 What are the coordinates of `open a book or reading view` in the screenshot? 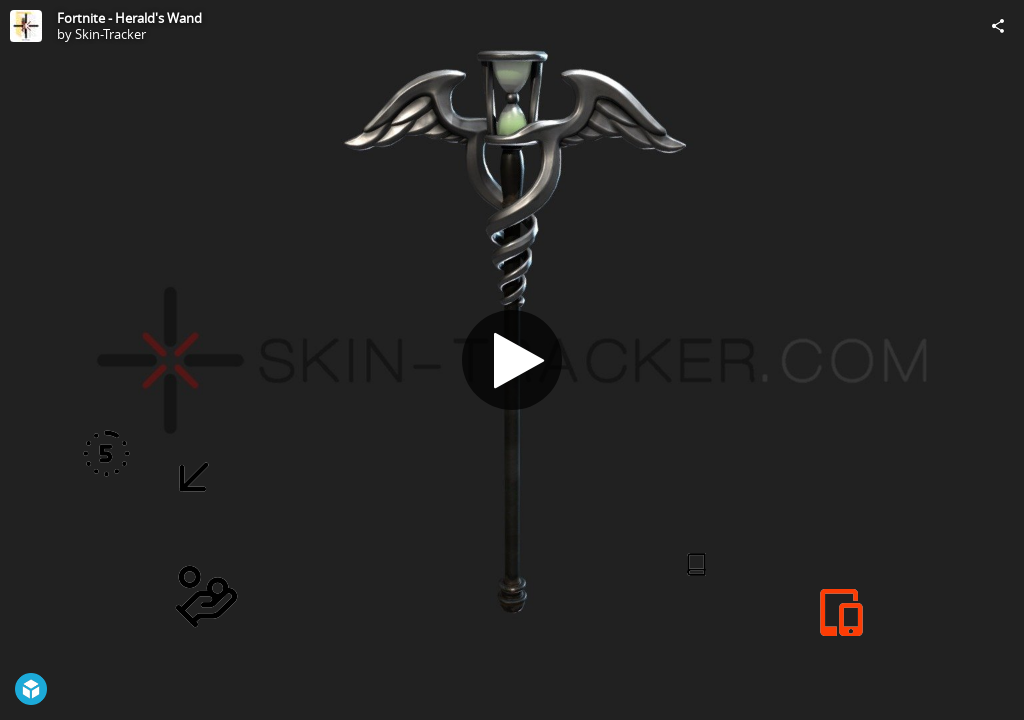 It's located at (696, 564).